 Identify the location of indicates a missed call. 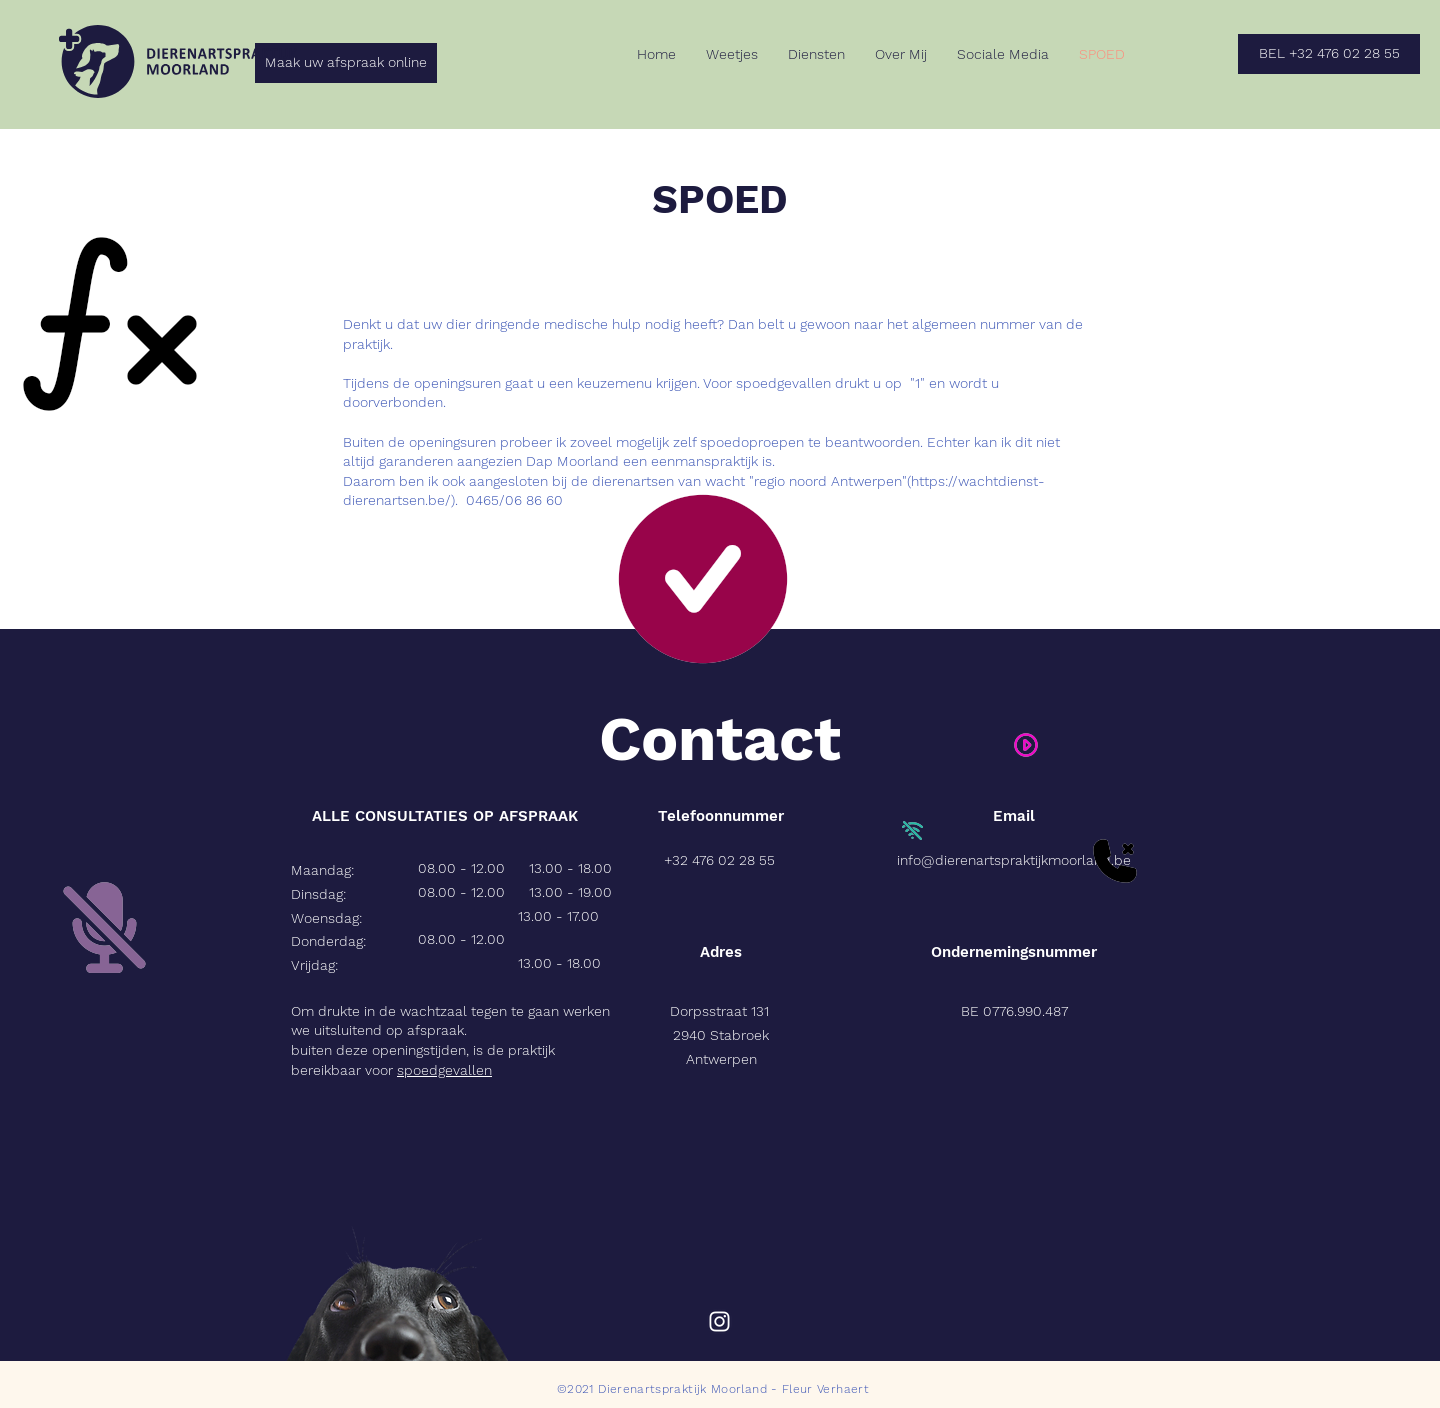
(1115, 861).